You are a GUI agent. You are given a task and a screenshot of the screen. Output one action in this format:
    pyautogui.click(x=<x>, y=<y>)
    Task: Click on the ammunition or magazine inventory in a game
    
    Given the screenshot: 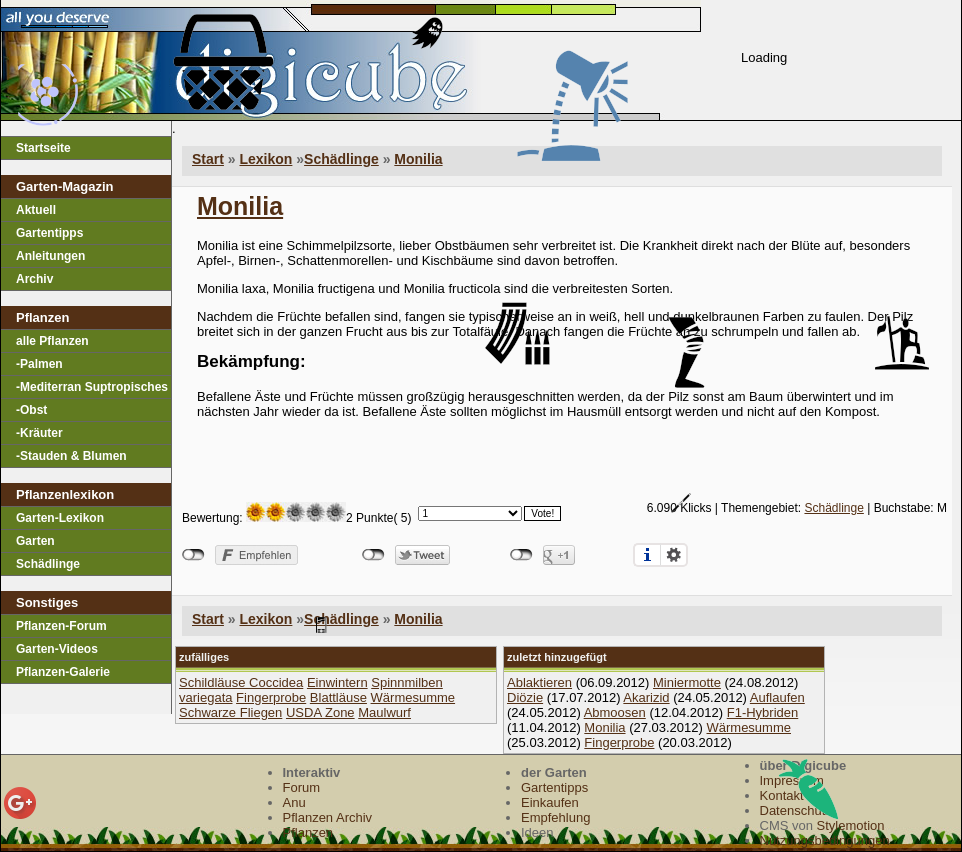 What is the action you would take?
    pyautogui.click(x=517, y=332)
    